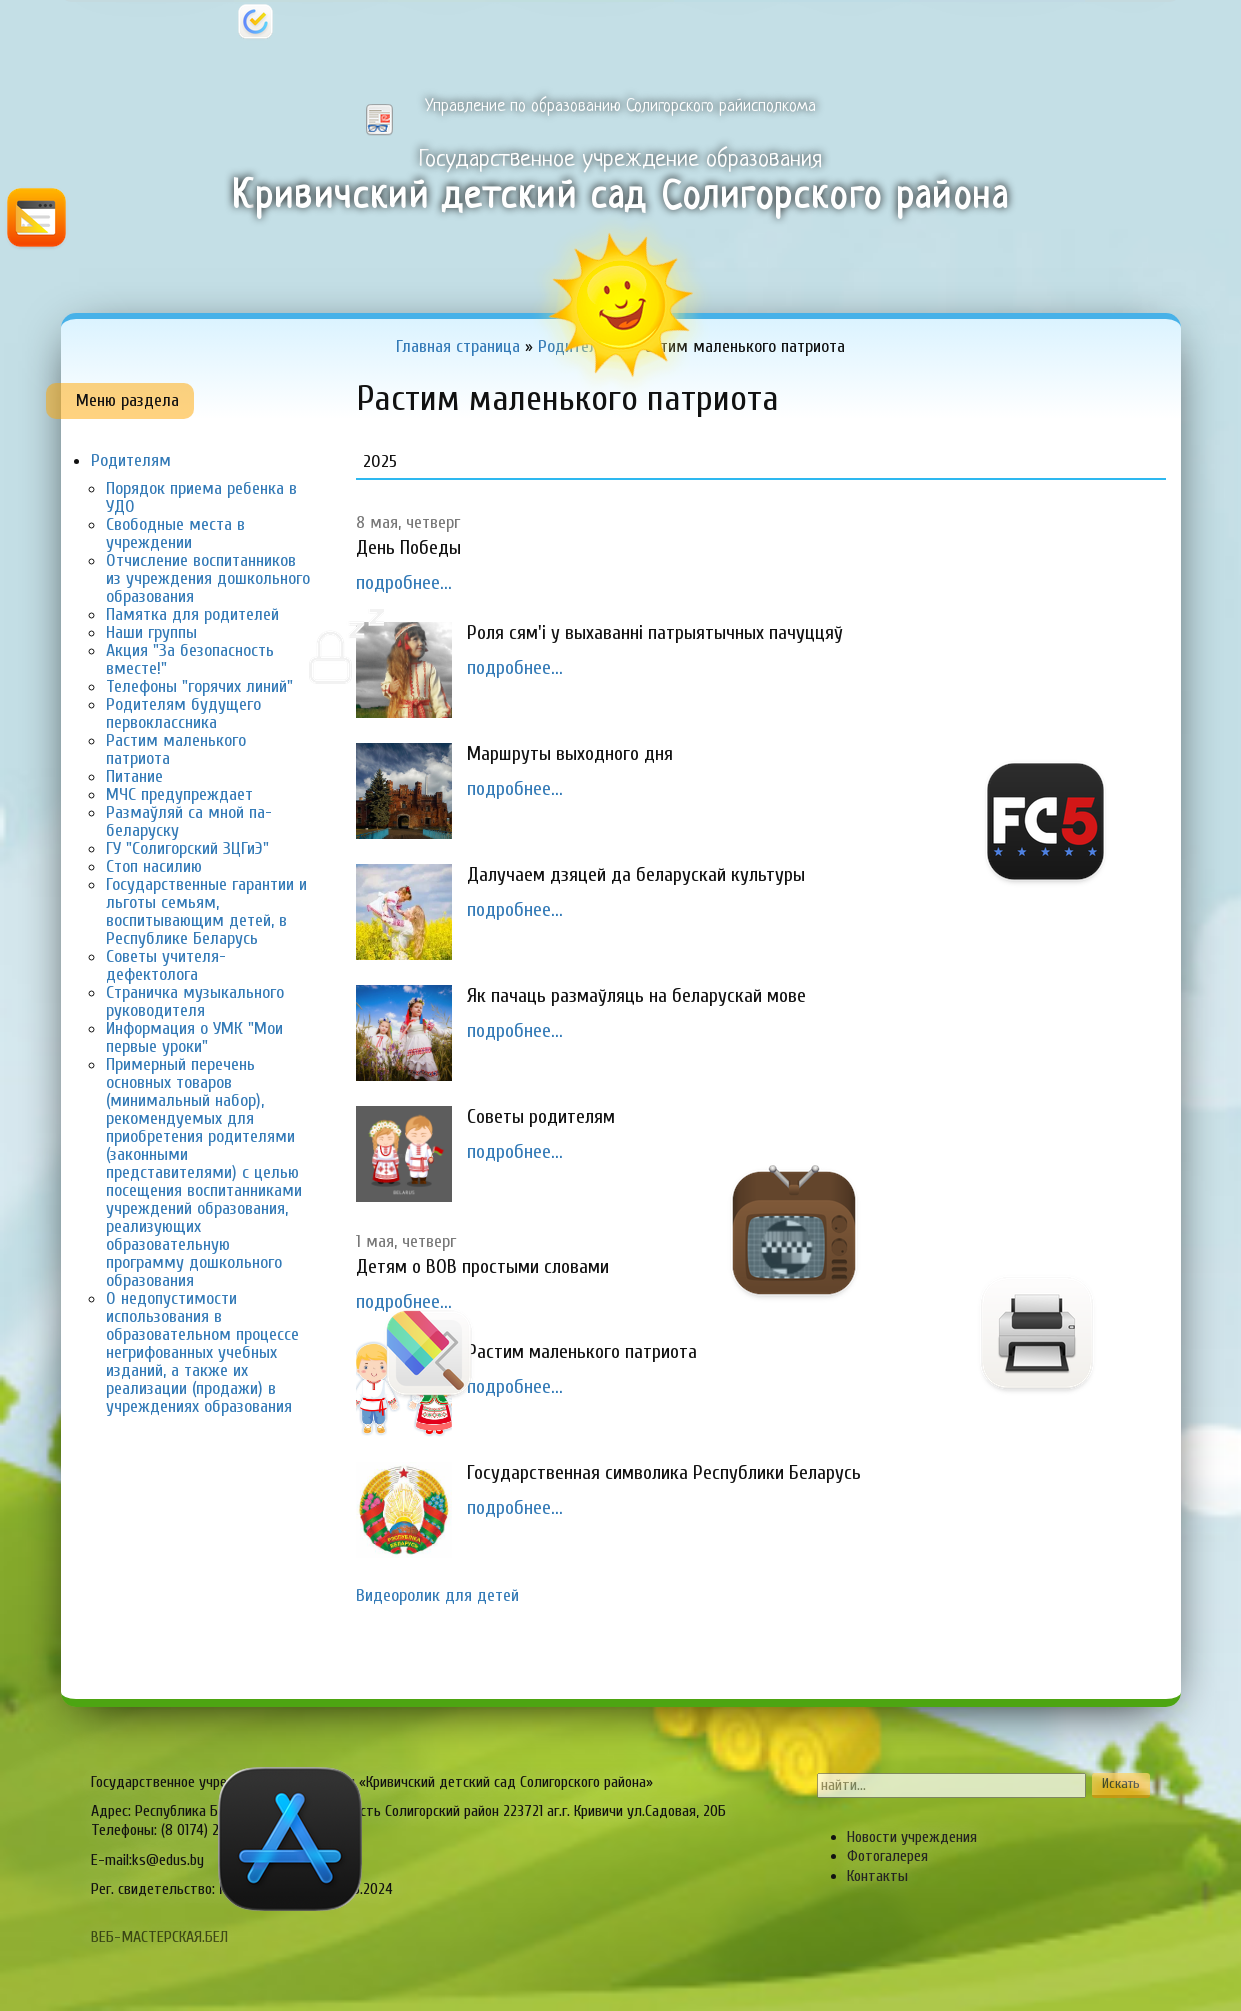 This screenshot has width=1241, height=2011. What do you see at coordinates (794, 1233) in the screenshot?
I see `open Televido app` at bounding box center [794, 1233].